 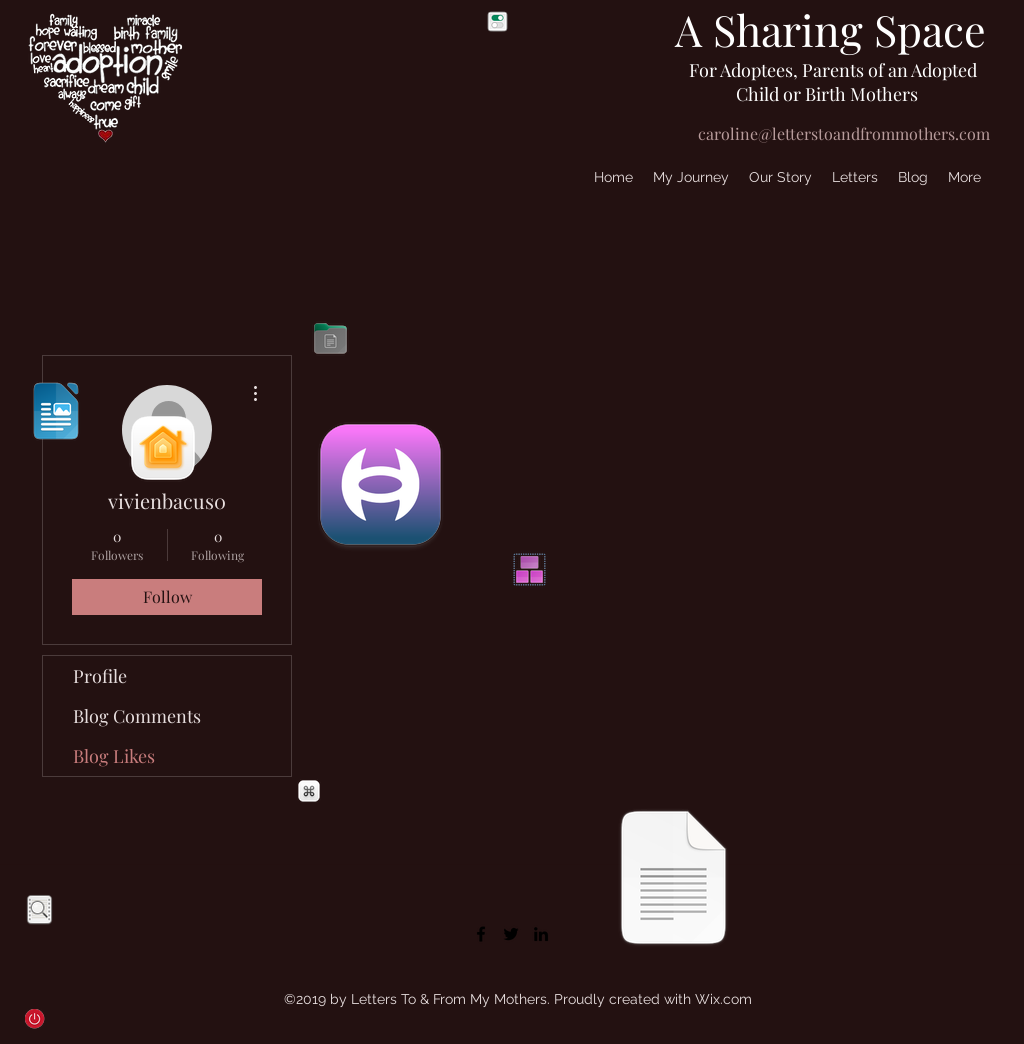 I want to click on open system log viewer, so click(x=39, y=909).